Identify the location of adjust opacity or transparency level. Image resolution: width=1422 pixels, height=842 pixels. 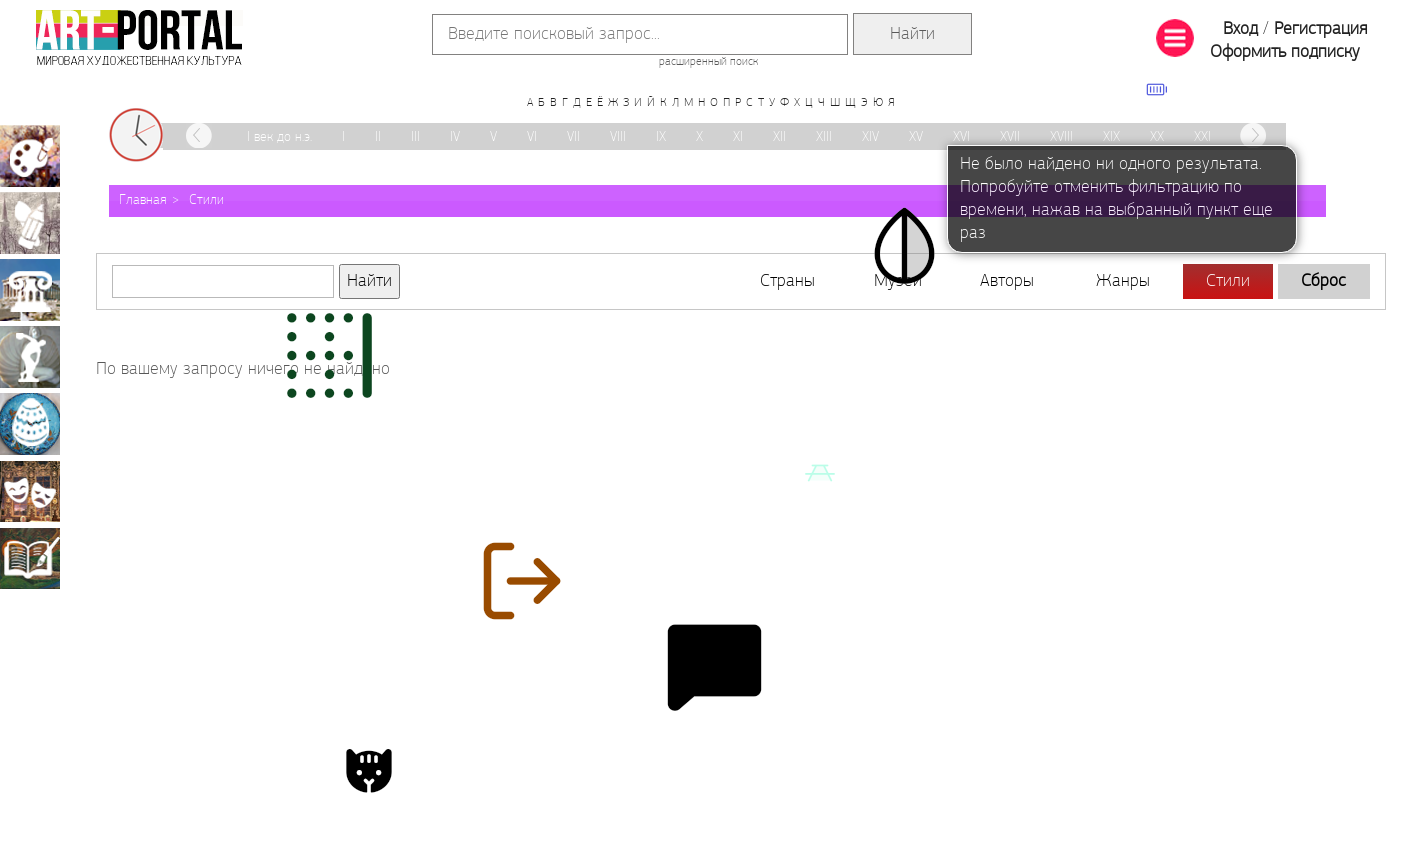
(904, 248).